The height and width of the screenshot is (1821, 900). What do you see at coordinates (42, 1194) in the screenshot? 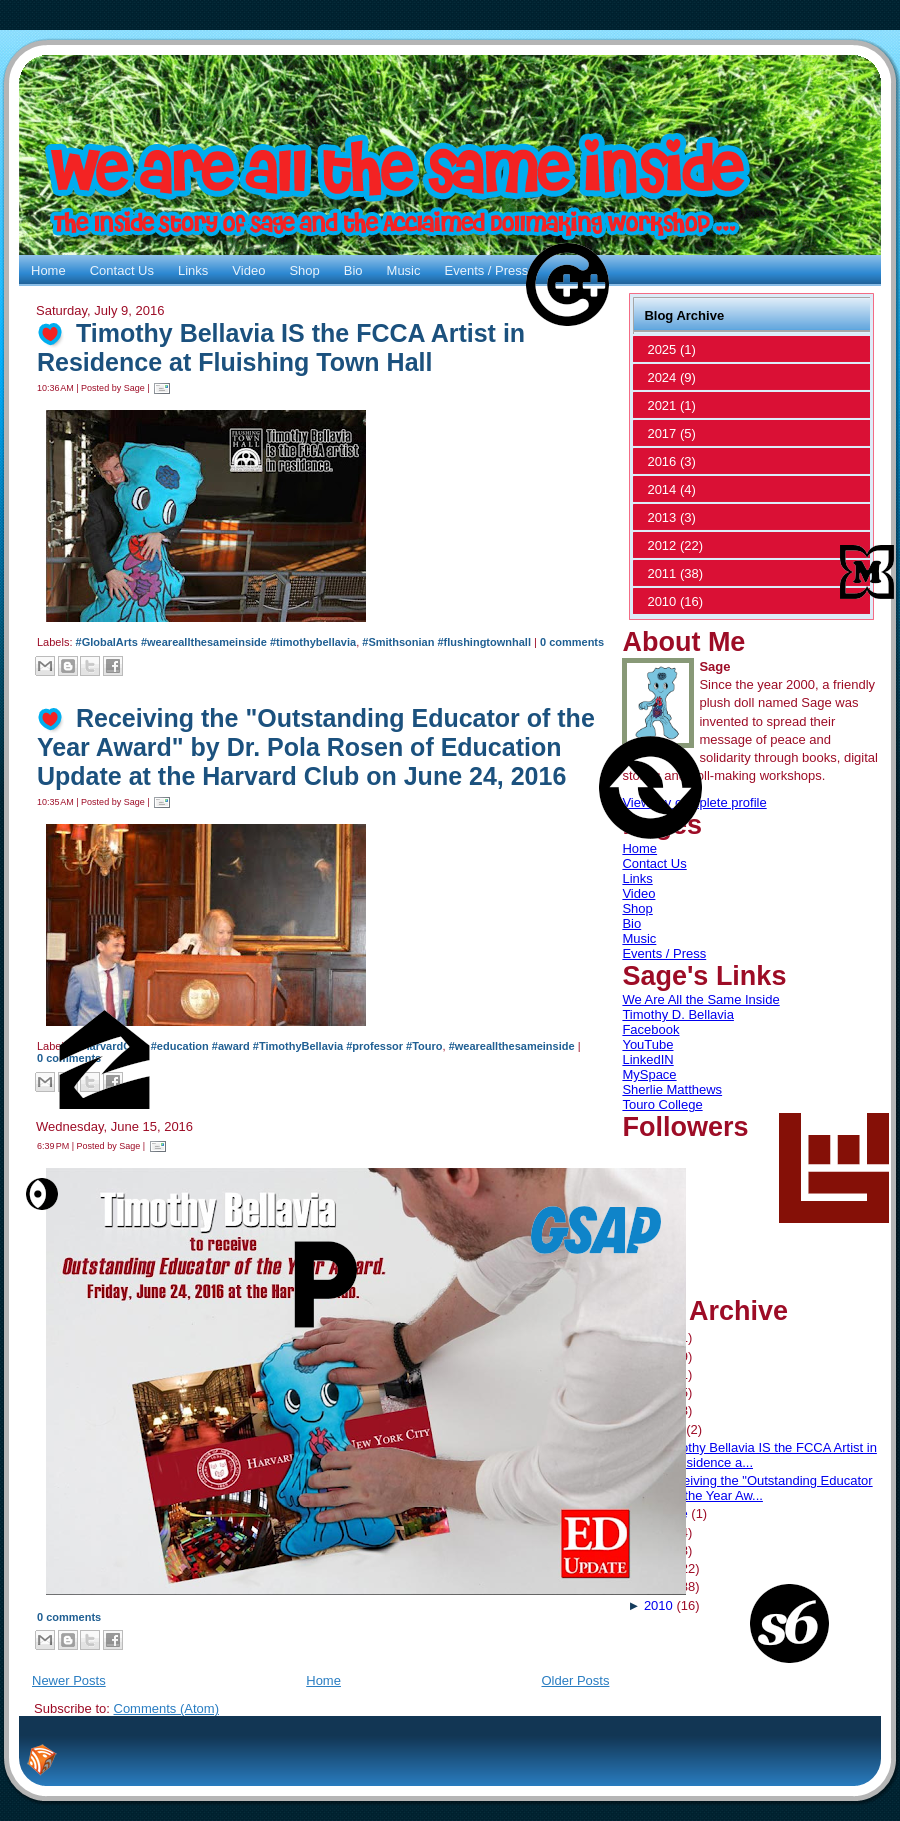
I see `icomoon icon font service logo` at bounding box center [42, 1194].